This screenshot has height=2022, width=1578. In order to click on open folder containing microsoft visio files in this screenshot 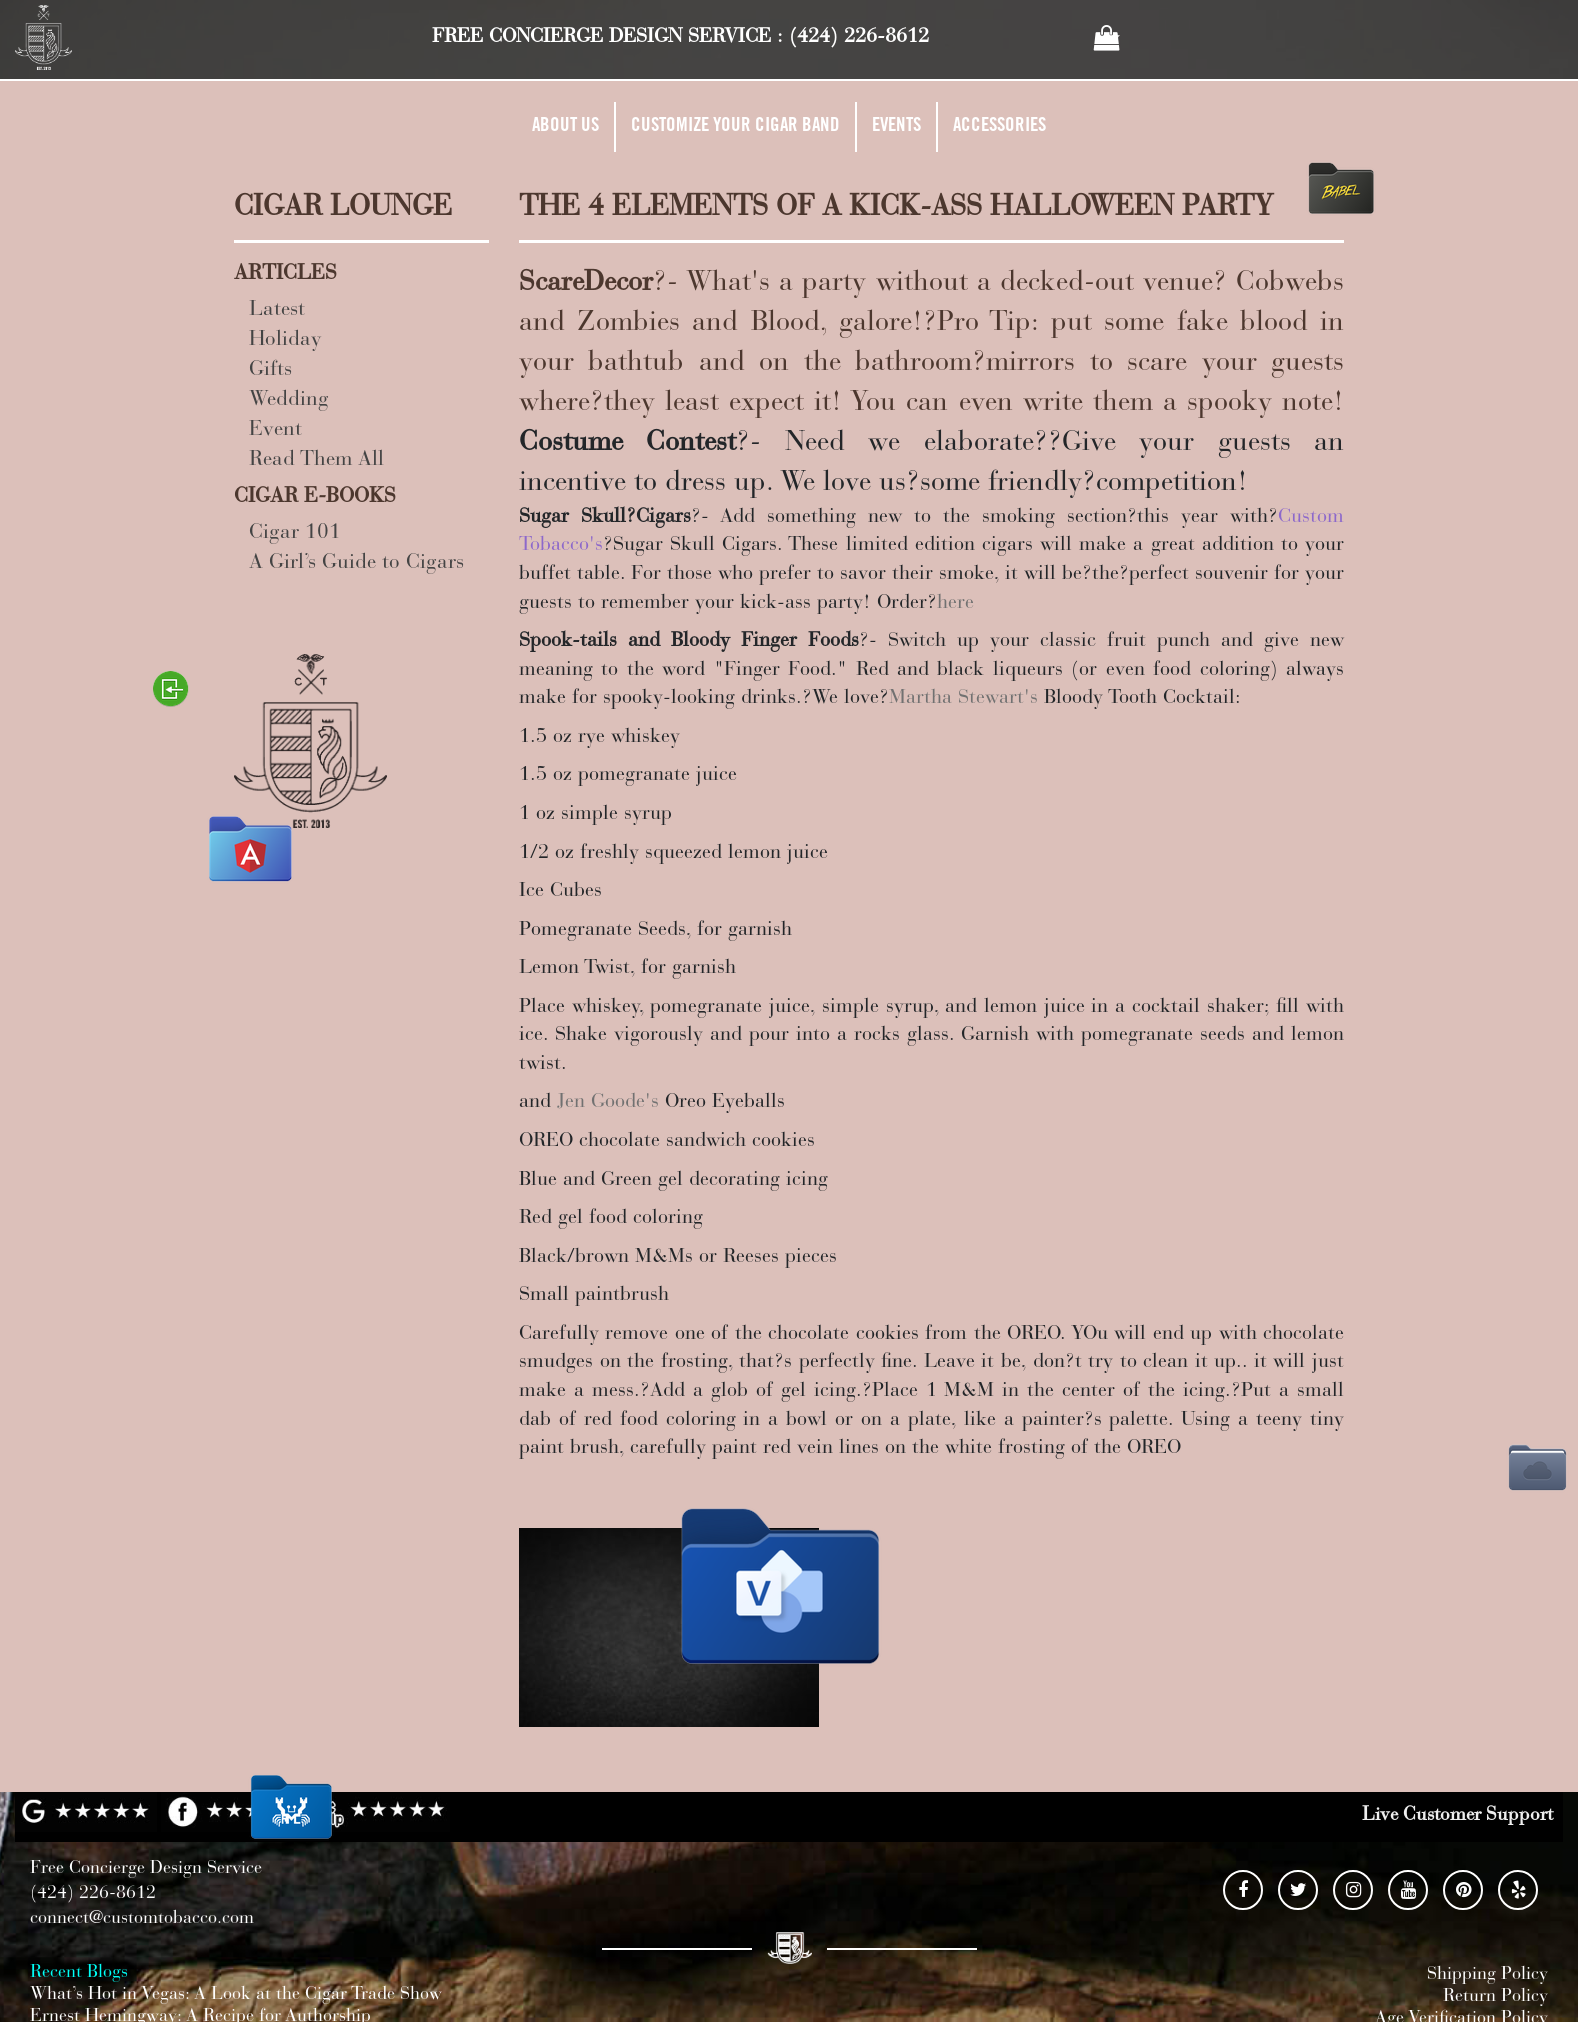, I will do `click(779, 1591)`.